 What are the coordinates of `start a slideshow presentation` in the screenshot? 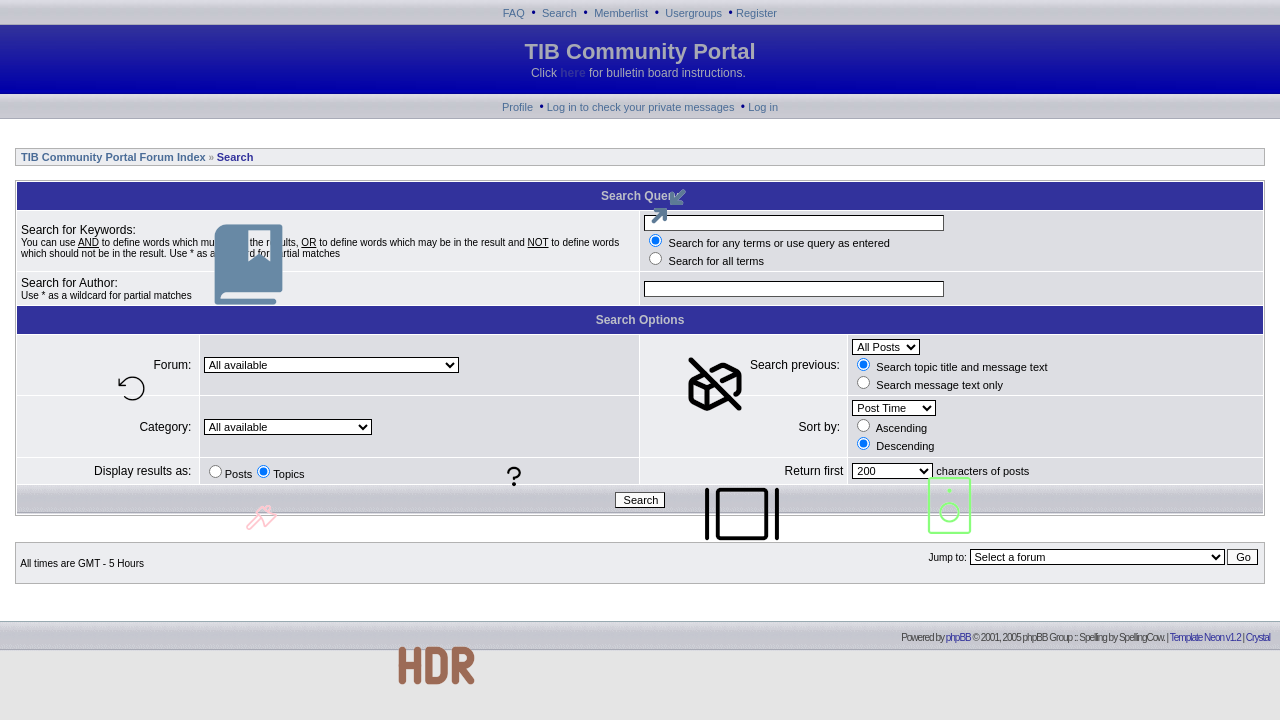 It's located at (742, 514).